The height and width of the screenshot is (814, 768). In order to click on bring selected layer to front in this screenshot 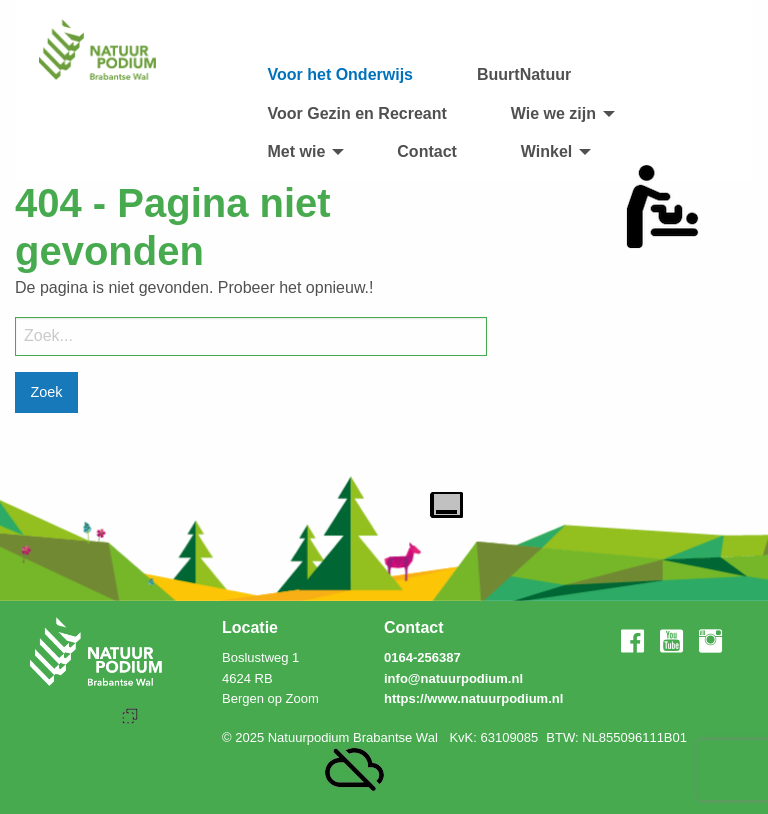, I will do `click(130, 716)`.